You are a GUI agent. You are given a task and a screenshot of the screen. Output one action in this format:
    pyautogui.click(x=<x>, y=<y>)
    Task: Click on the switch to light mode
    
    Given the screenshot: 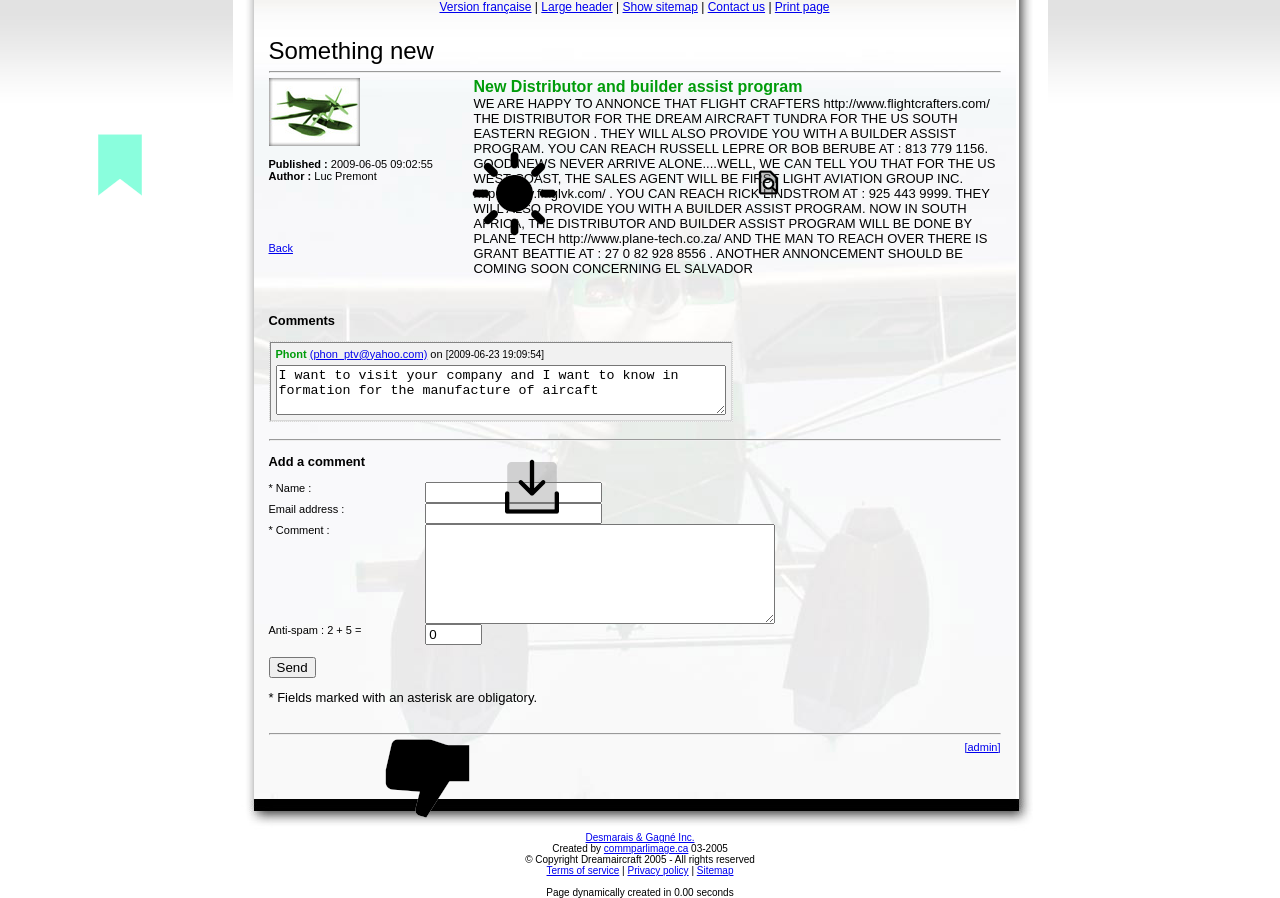 What is the action you would take?
    pyautogui.click(x=514, y=193)
    